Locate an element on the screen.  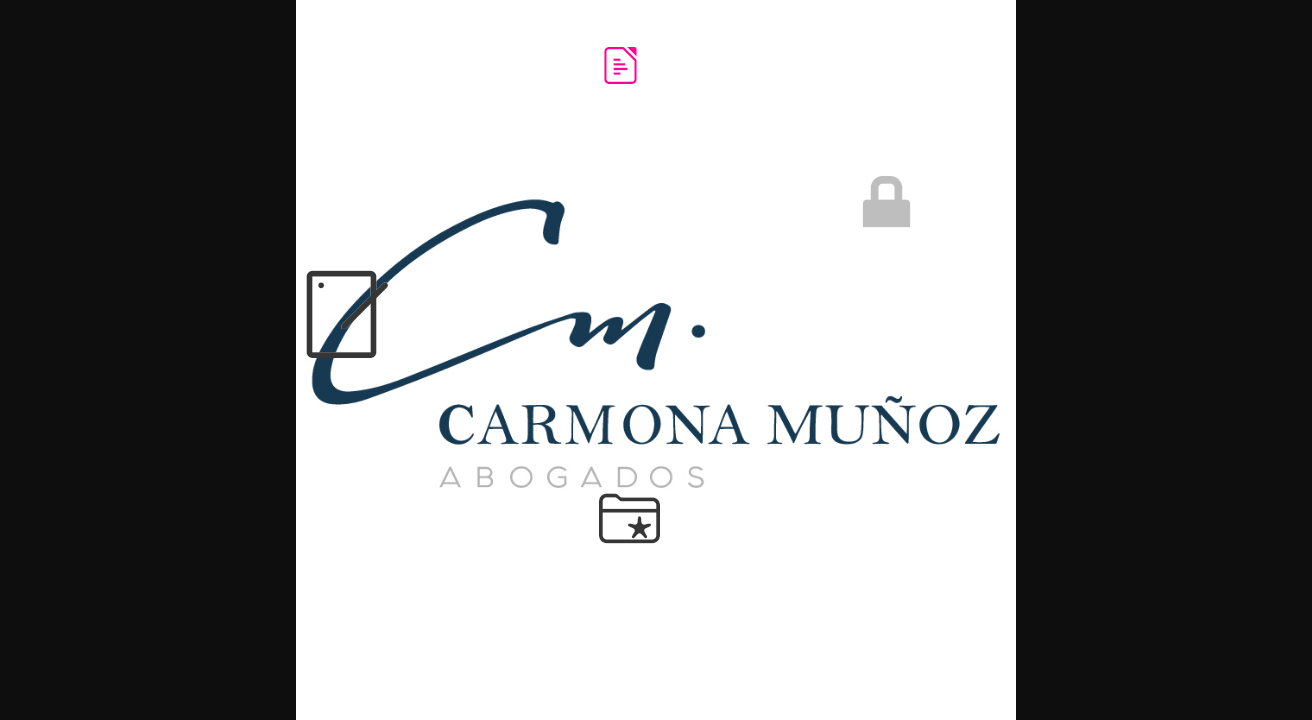
indicates content is locked or protected from editing is located at coordinates (886, 203).